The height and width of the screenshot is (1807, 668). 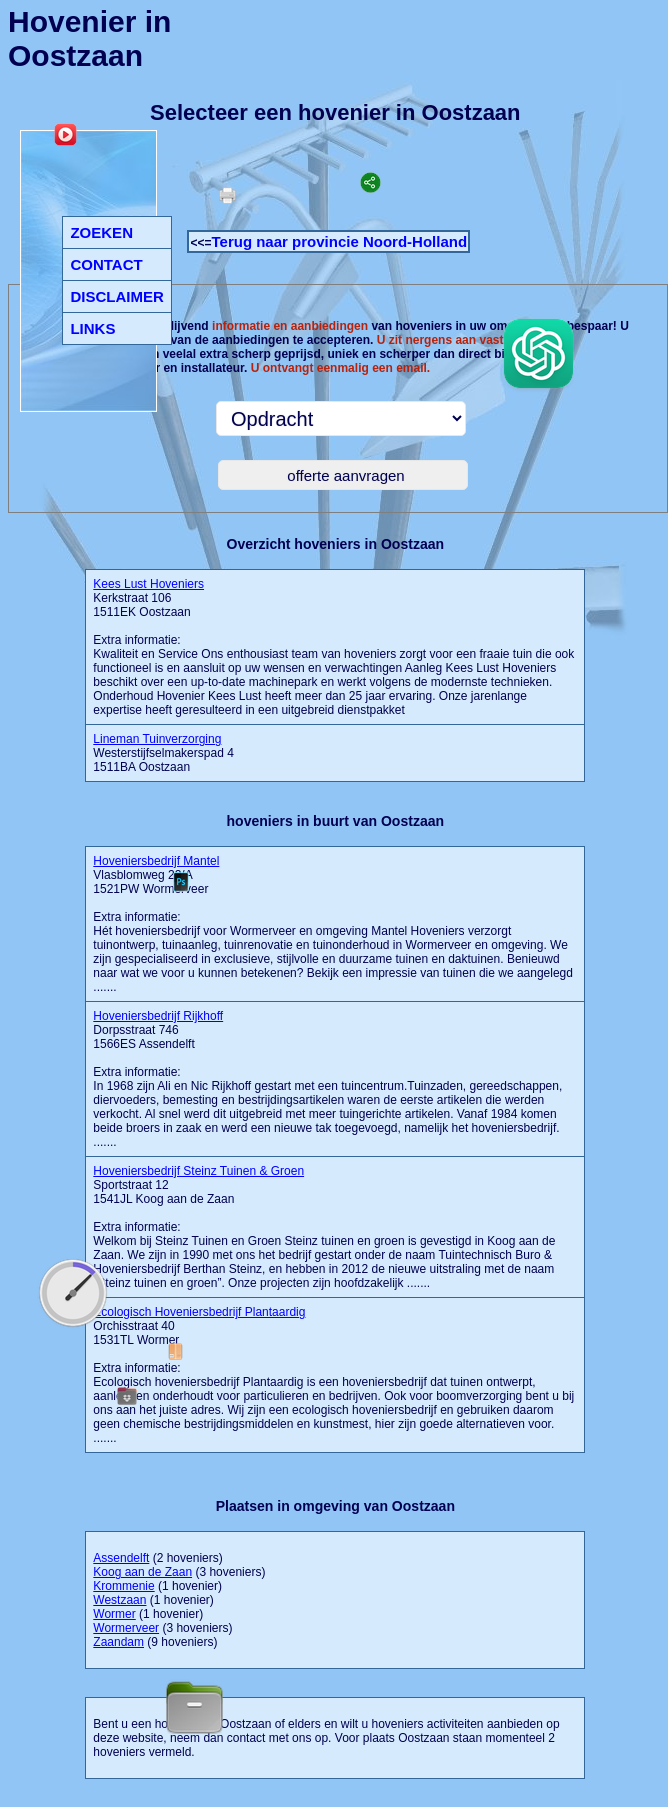 I want to click on access sharing and network preferences, so click(x=370, y=182).